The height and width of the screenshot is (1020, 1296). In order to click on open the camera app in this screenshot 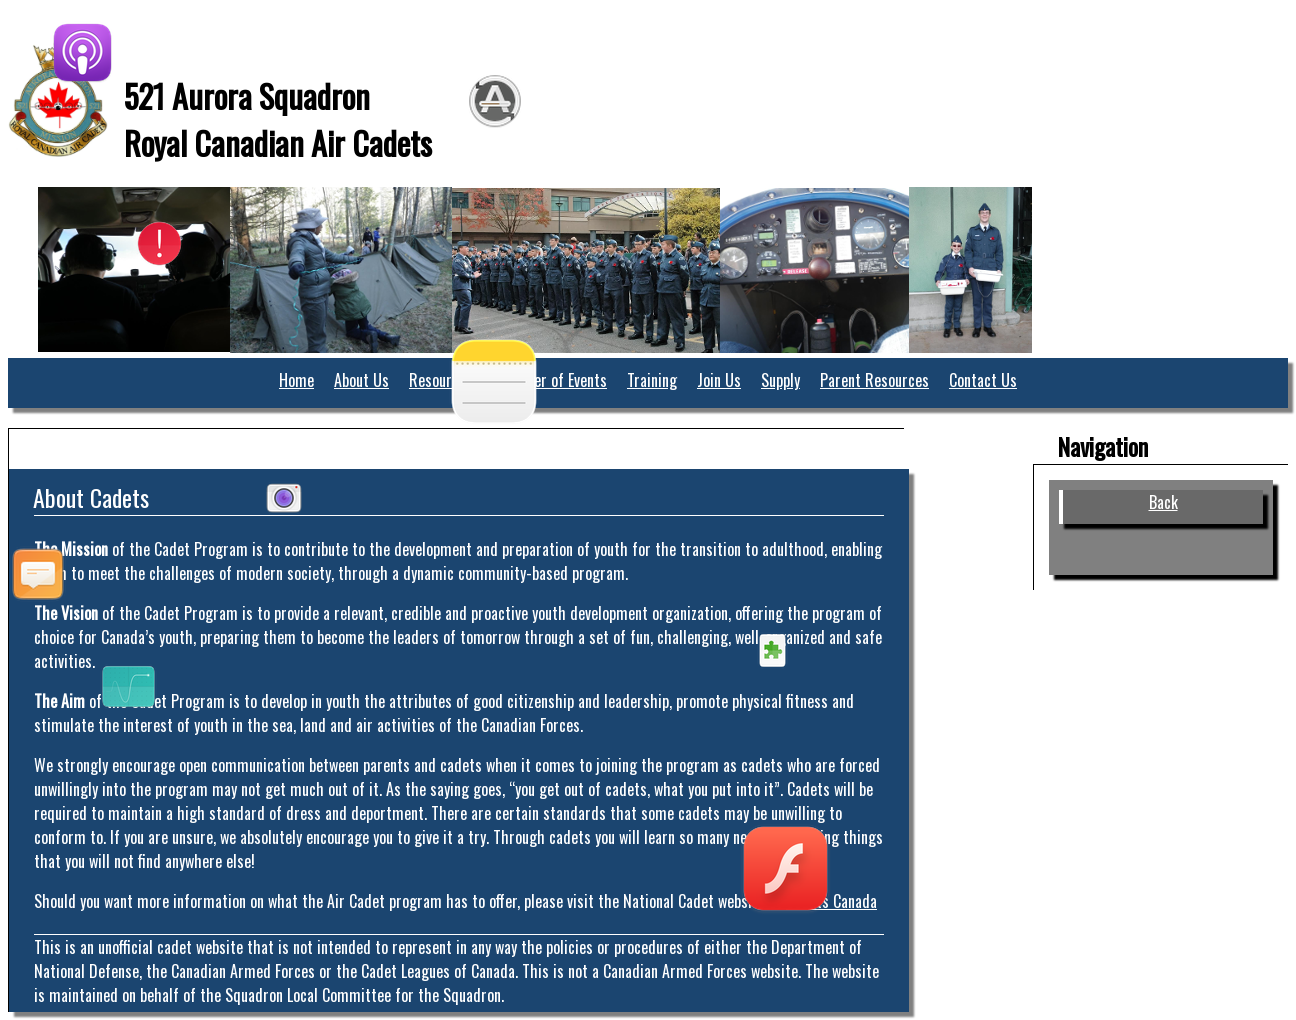, I will do `click(284, 498)`.